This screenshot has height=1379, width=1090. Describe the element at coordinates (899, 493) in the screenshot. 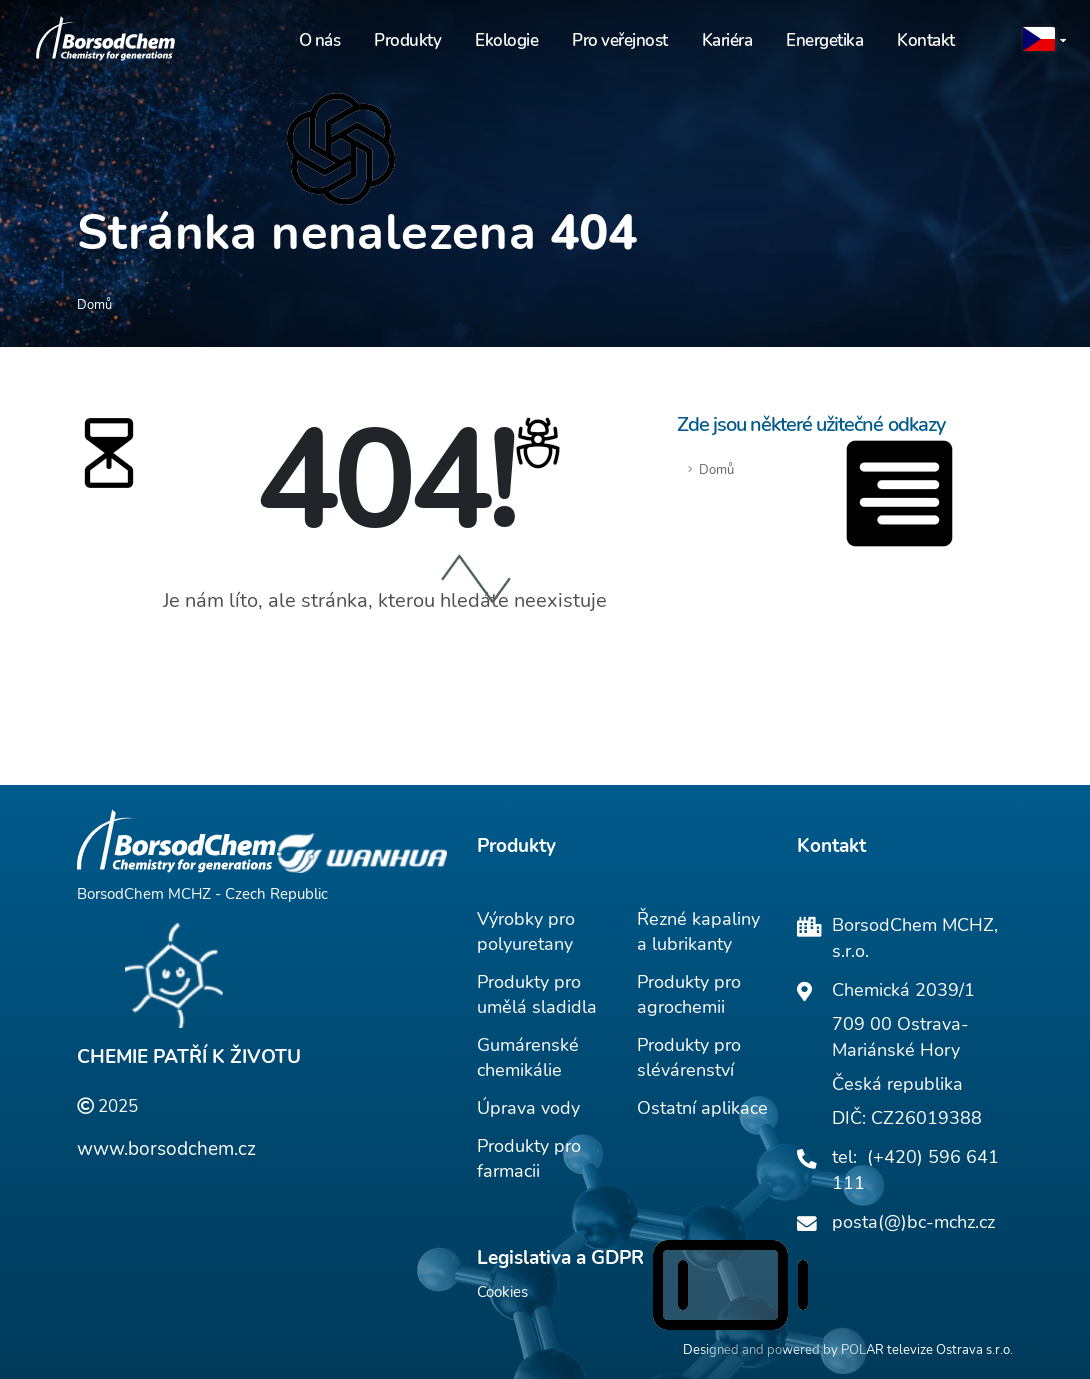

I see `align text to the right` at that location.